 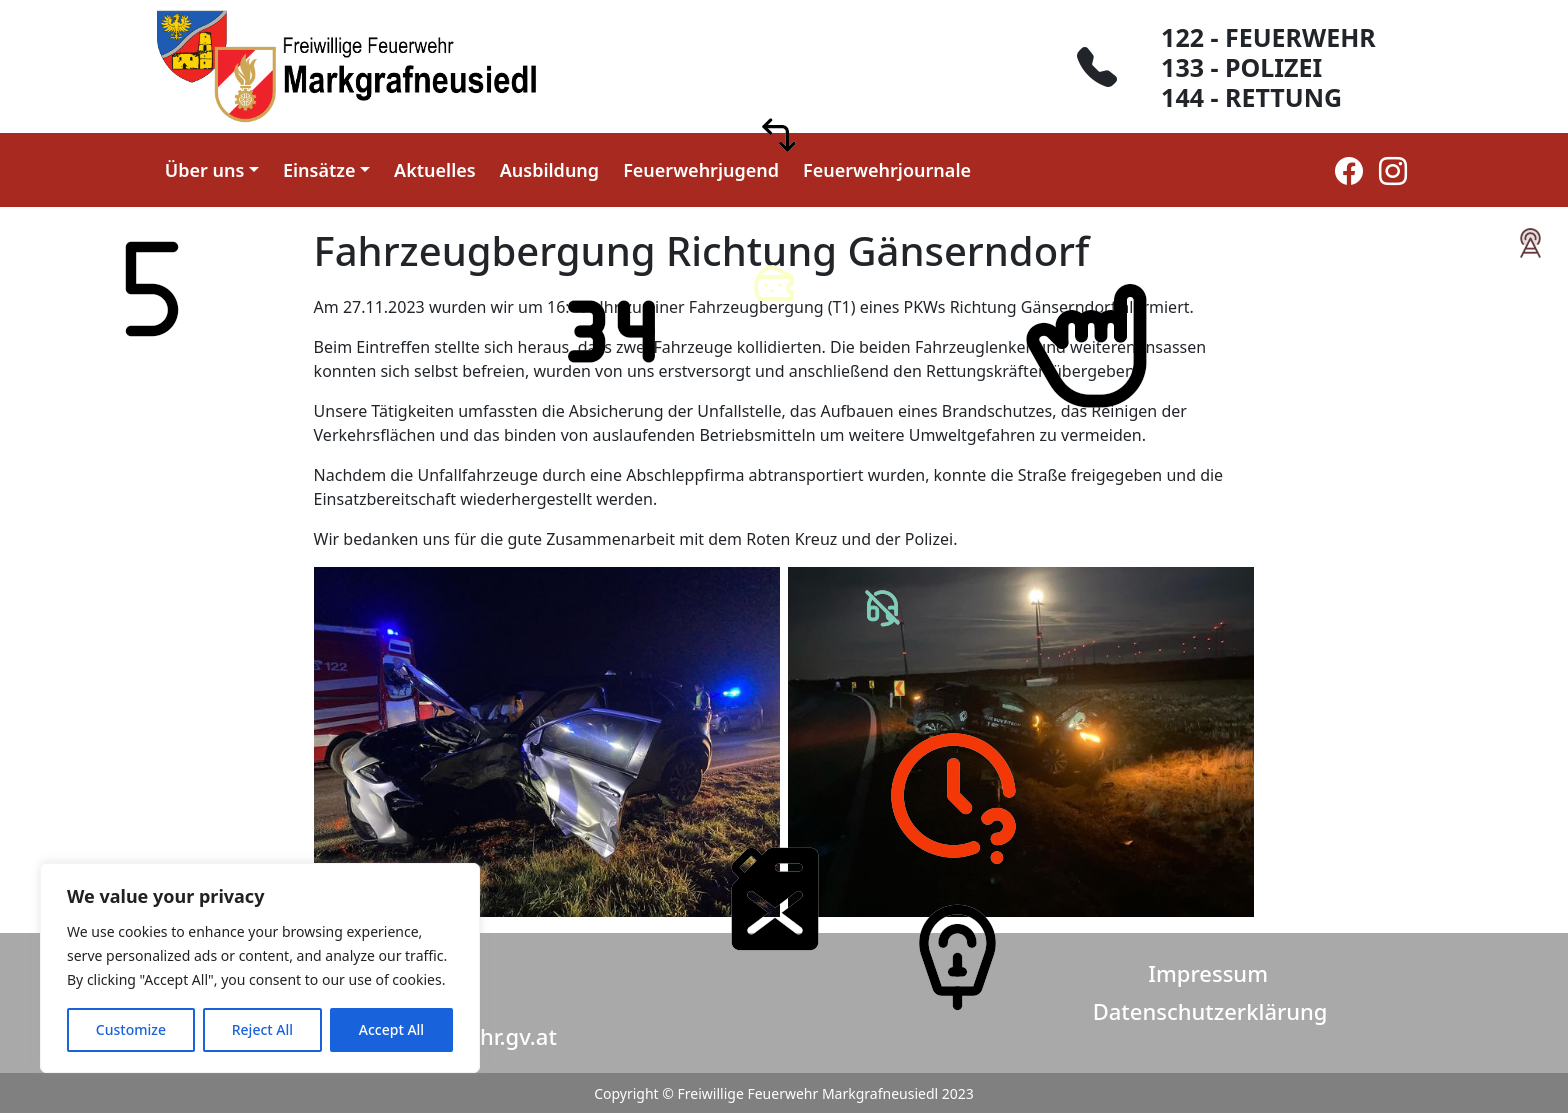 I want to click on pinky promise or commitment gesture, so click(x=1088, y=336).